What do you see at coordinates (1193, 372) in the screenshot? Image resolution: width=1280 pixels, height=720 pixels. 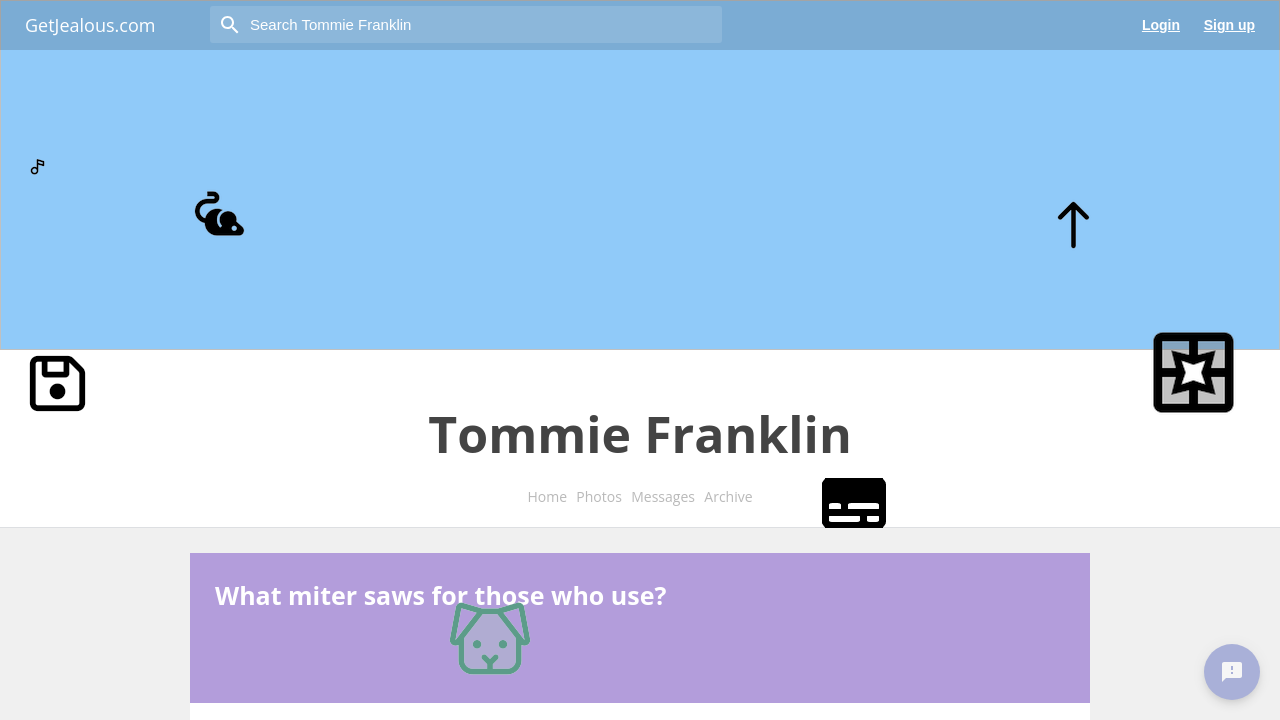 I see `view pages or documents` at bounding box center [1193, 372].